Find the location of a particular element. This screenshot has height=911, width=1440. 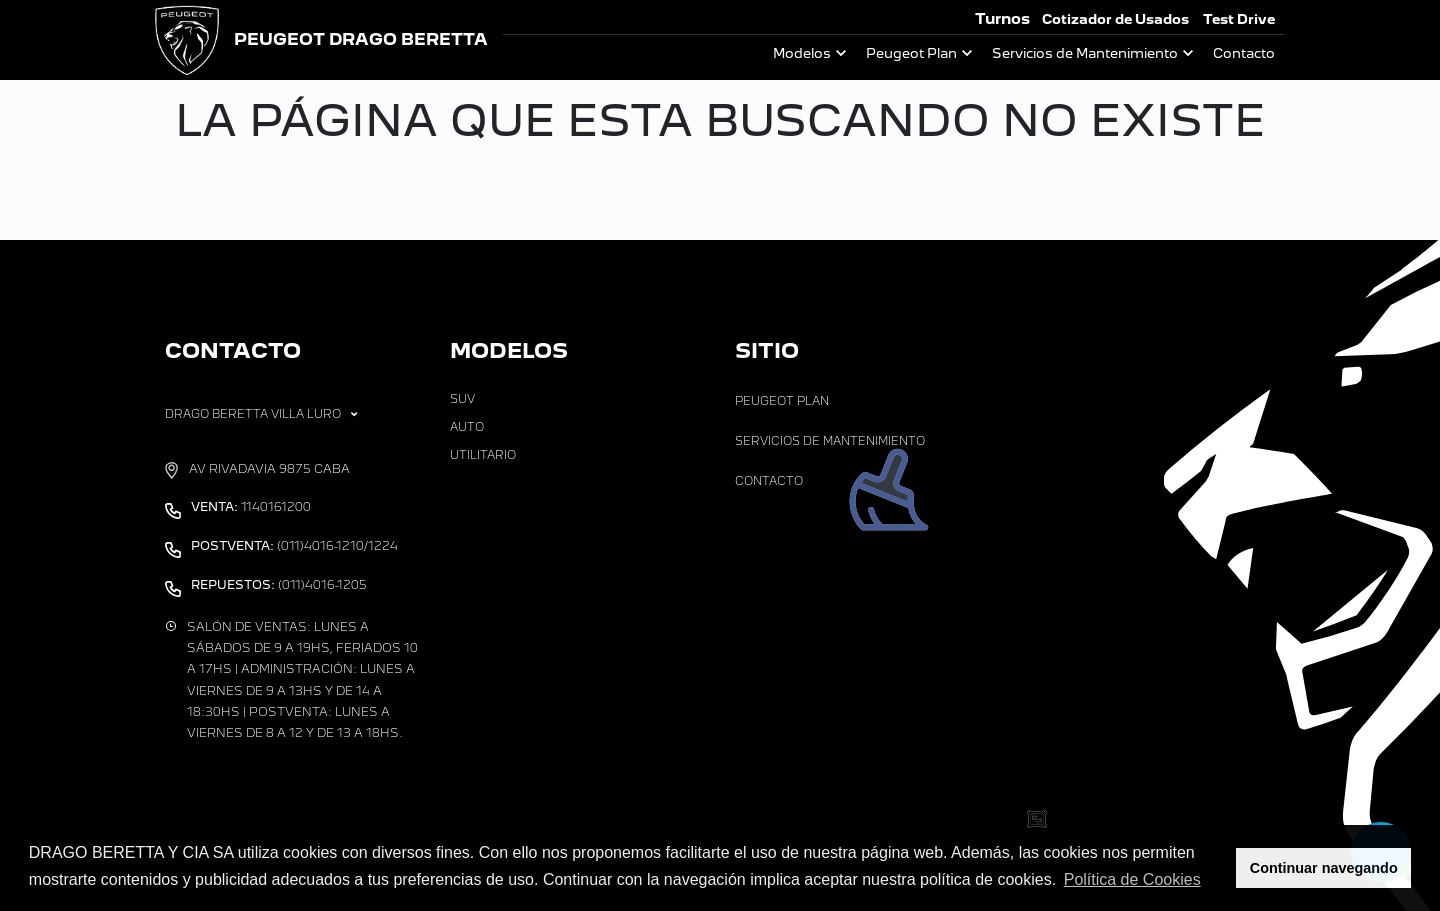

group selected objects together is located at coordinates (1037, 819).